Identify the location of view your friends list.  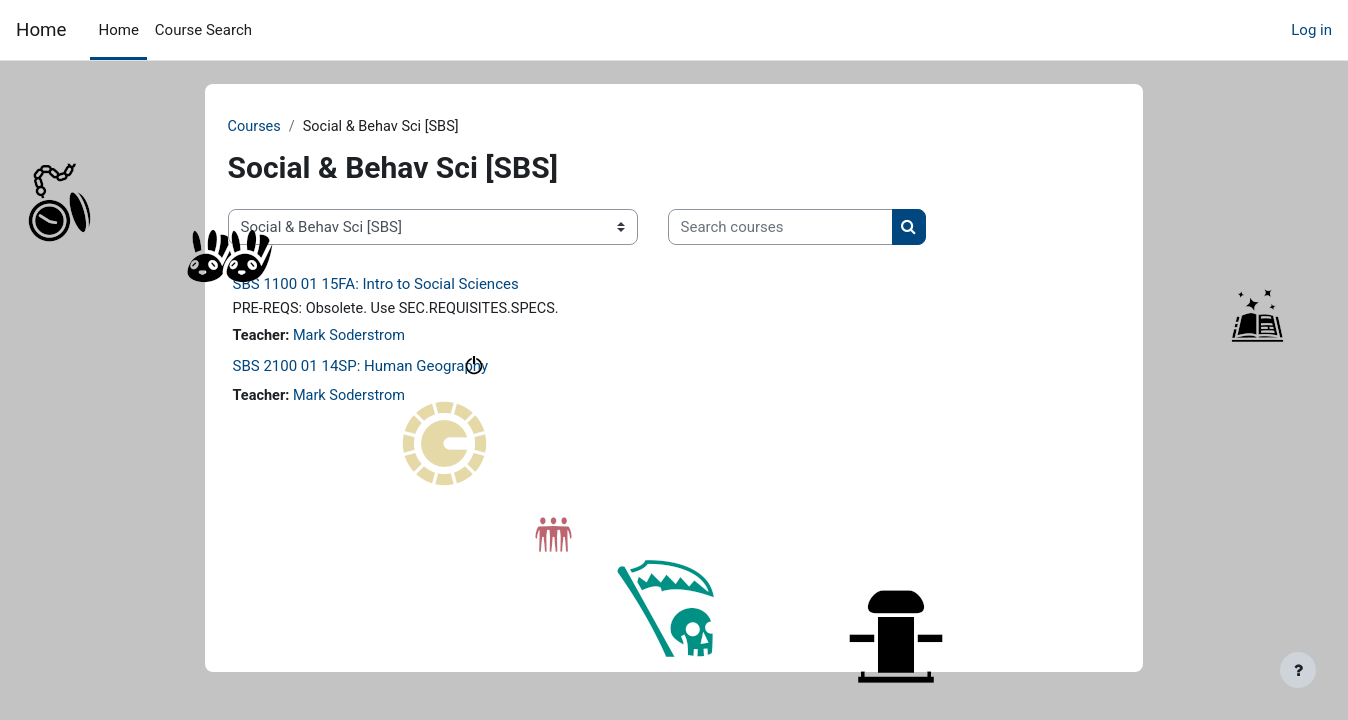
(553, 534).